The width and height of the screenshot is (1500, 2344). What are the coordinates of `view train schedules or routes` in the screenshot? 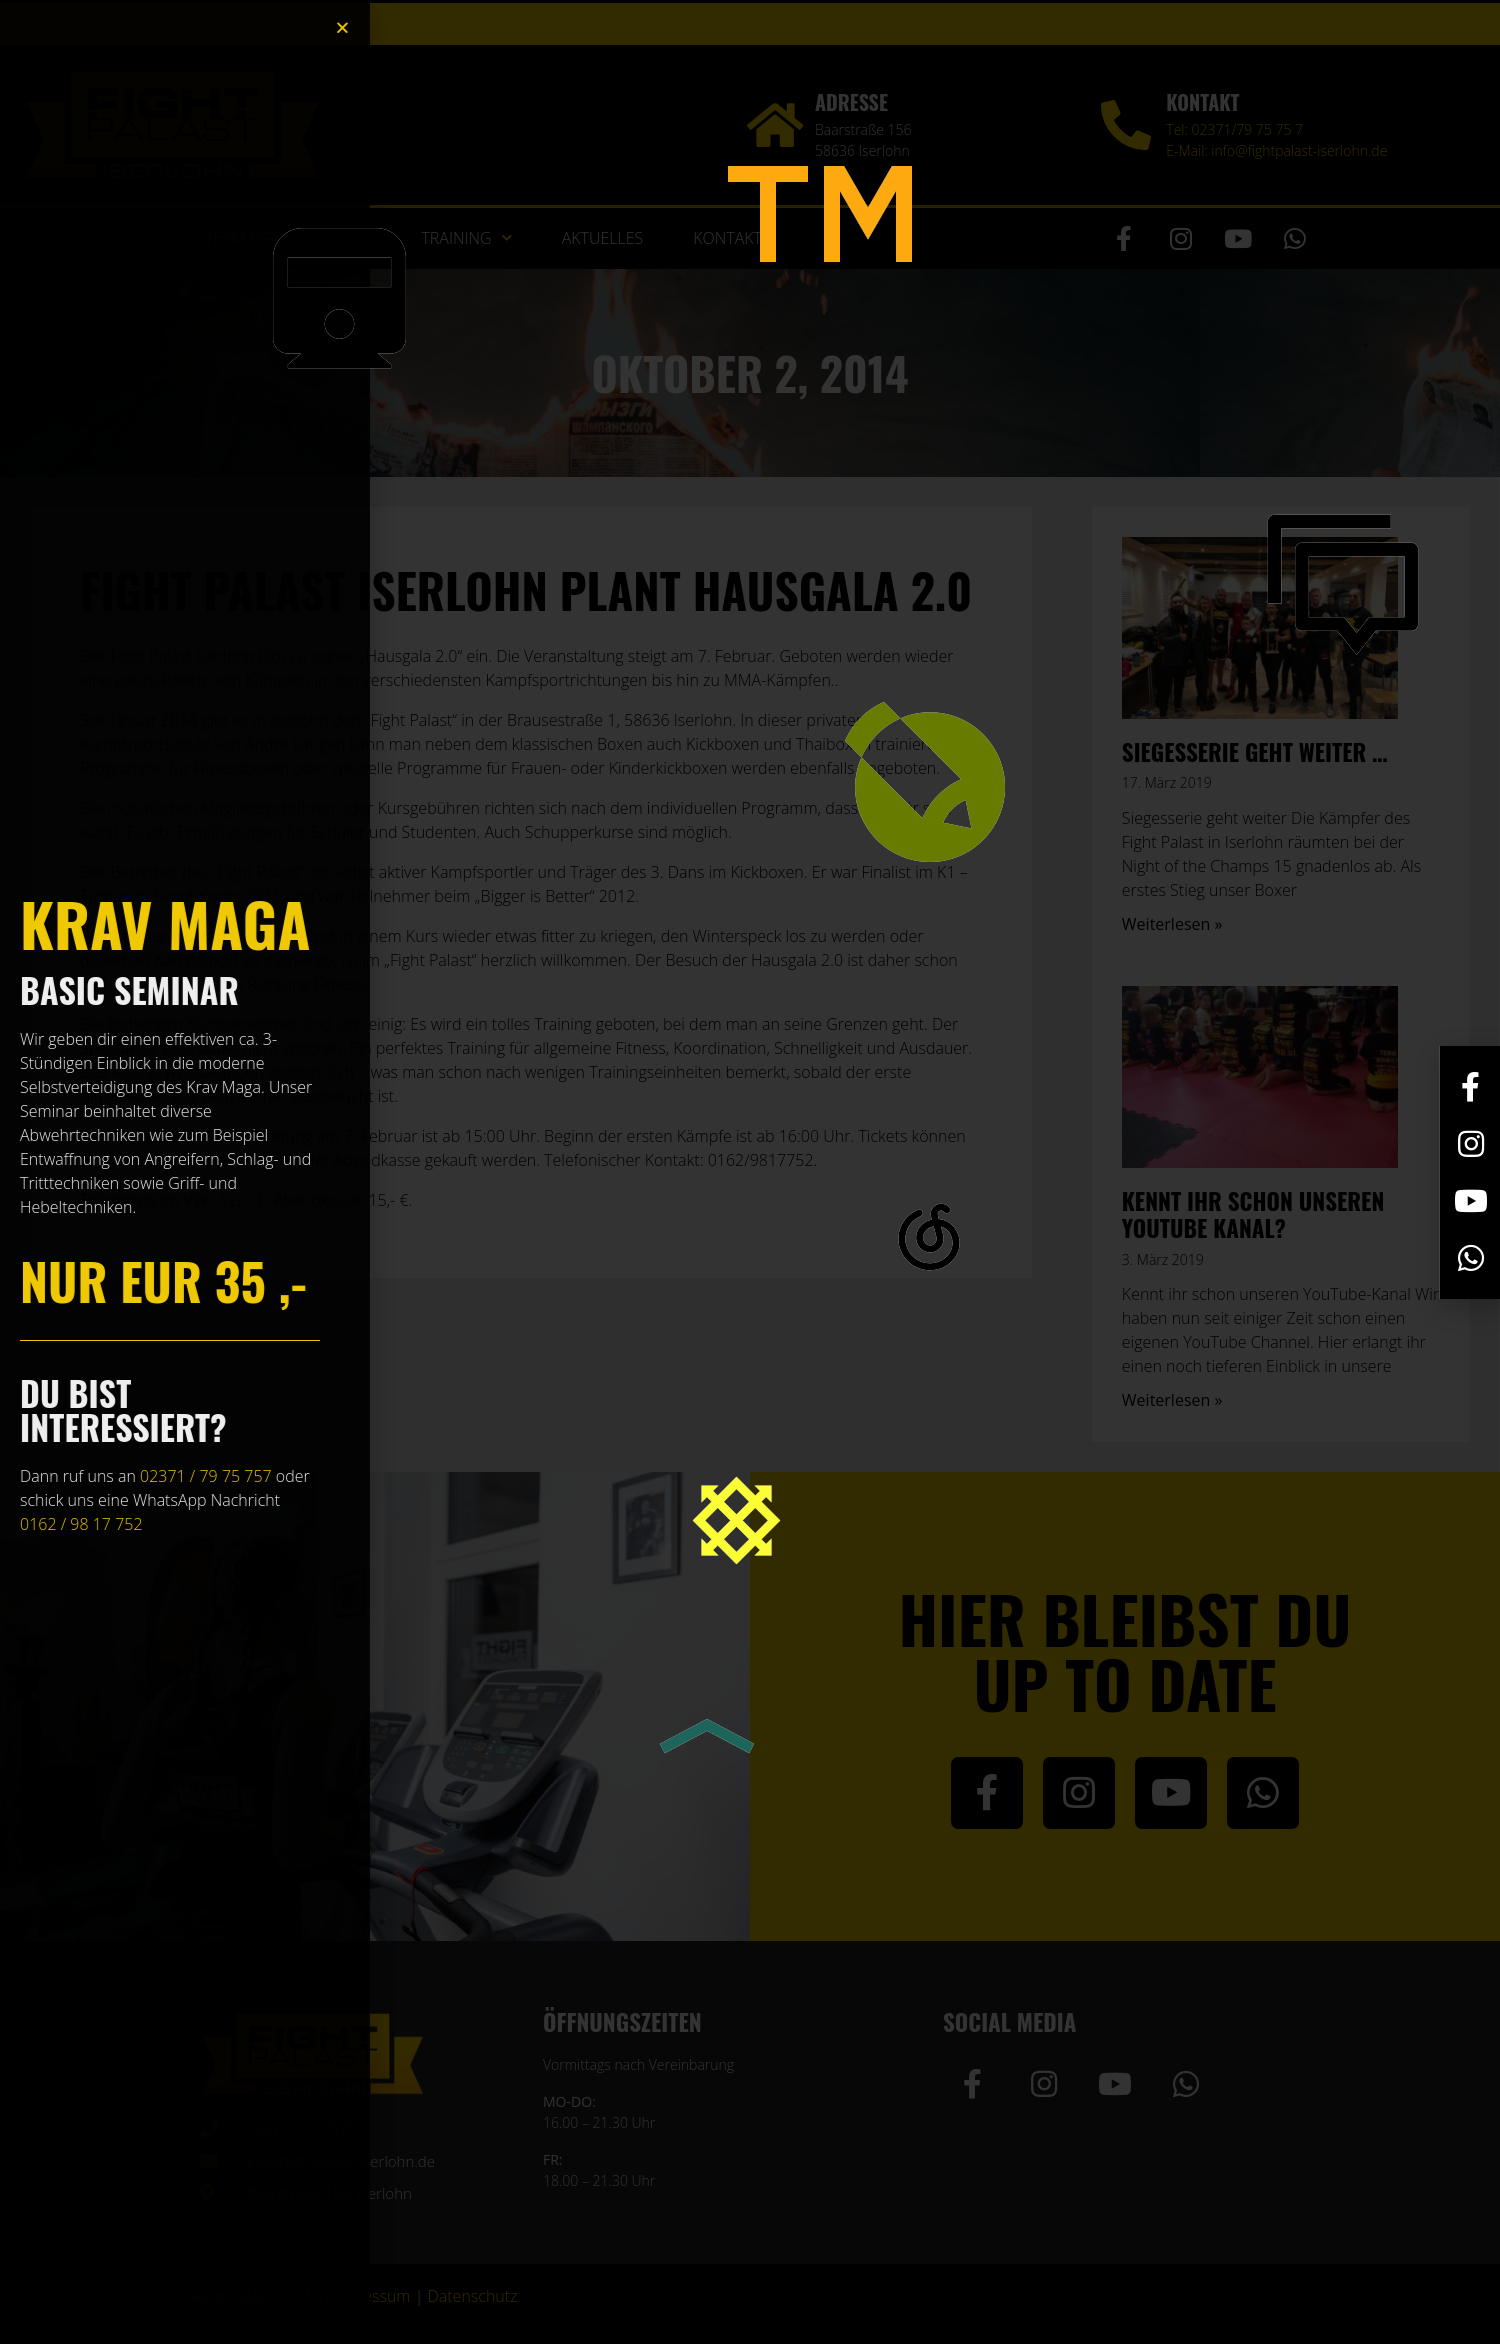 It's located at (339, 294).